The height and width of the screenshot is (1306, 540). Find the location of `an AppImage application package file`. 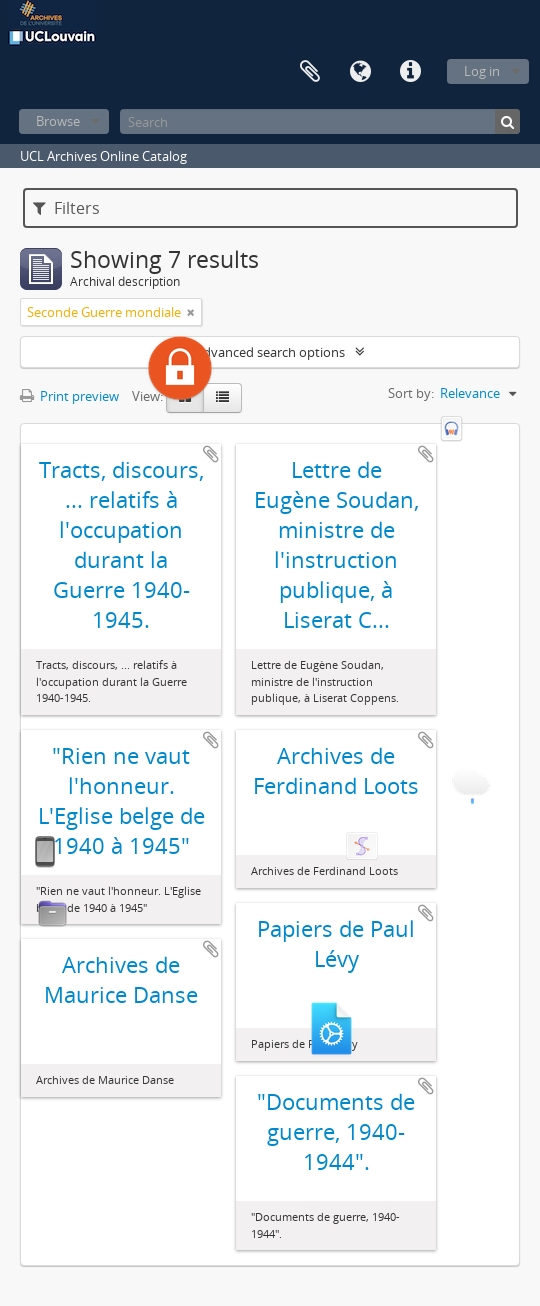

an AppImage application package file is located at coordinates (331, 1028).